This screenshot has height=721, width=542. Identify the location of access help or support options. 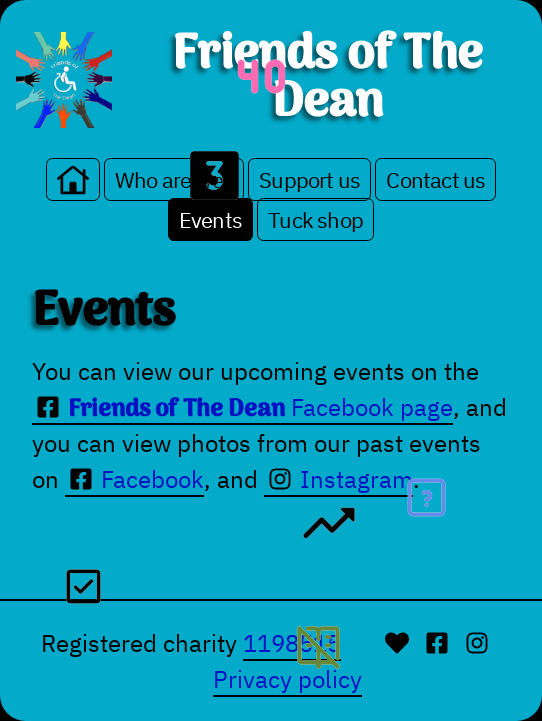
(426, 497).